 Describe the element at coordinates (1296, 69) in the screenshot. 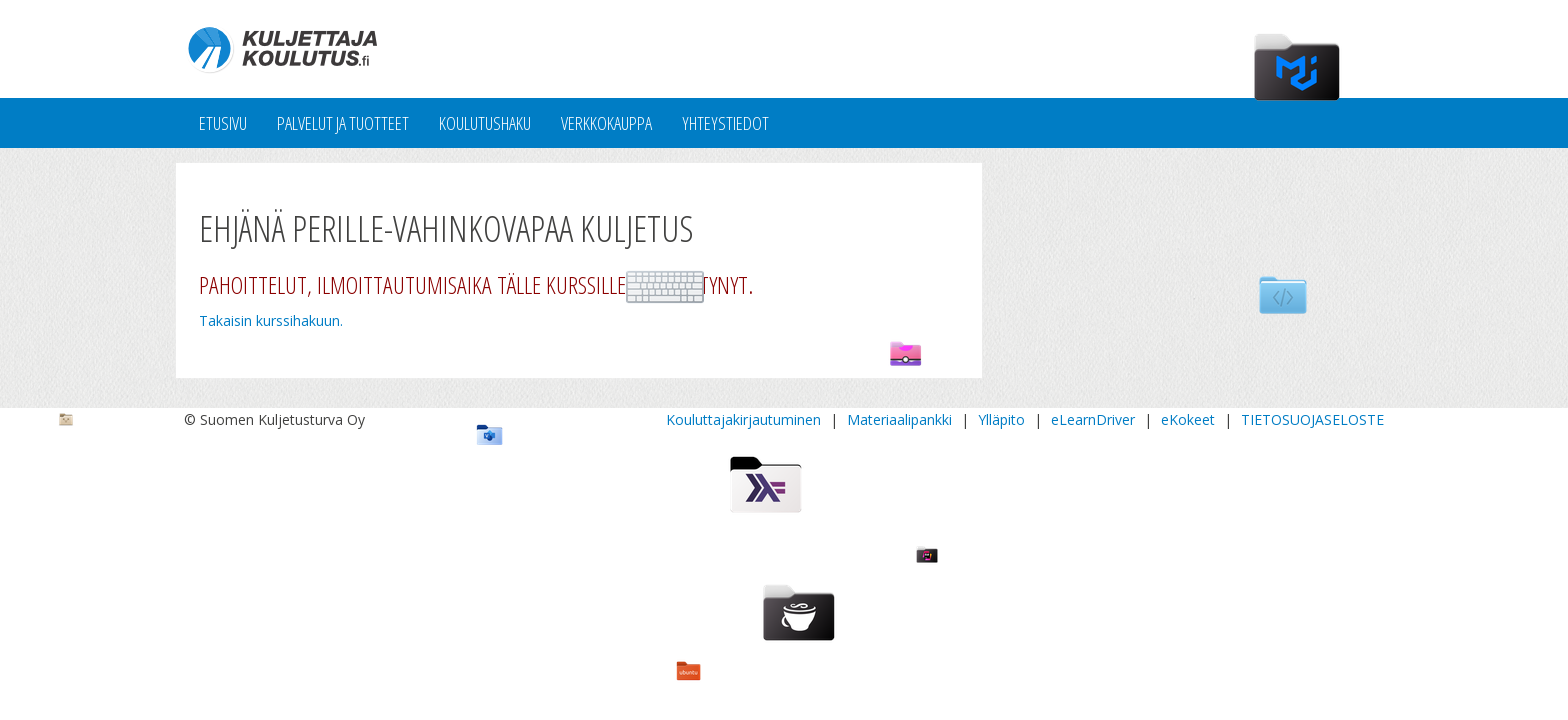

I see `open folder containing Material UI project files` at that location.